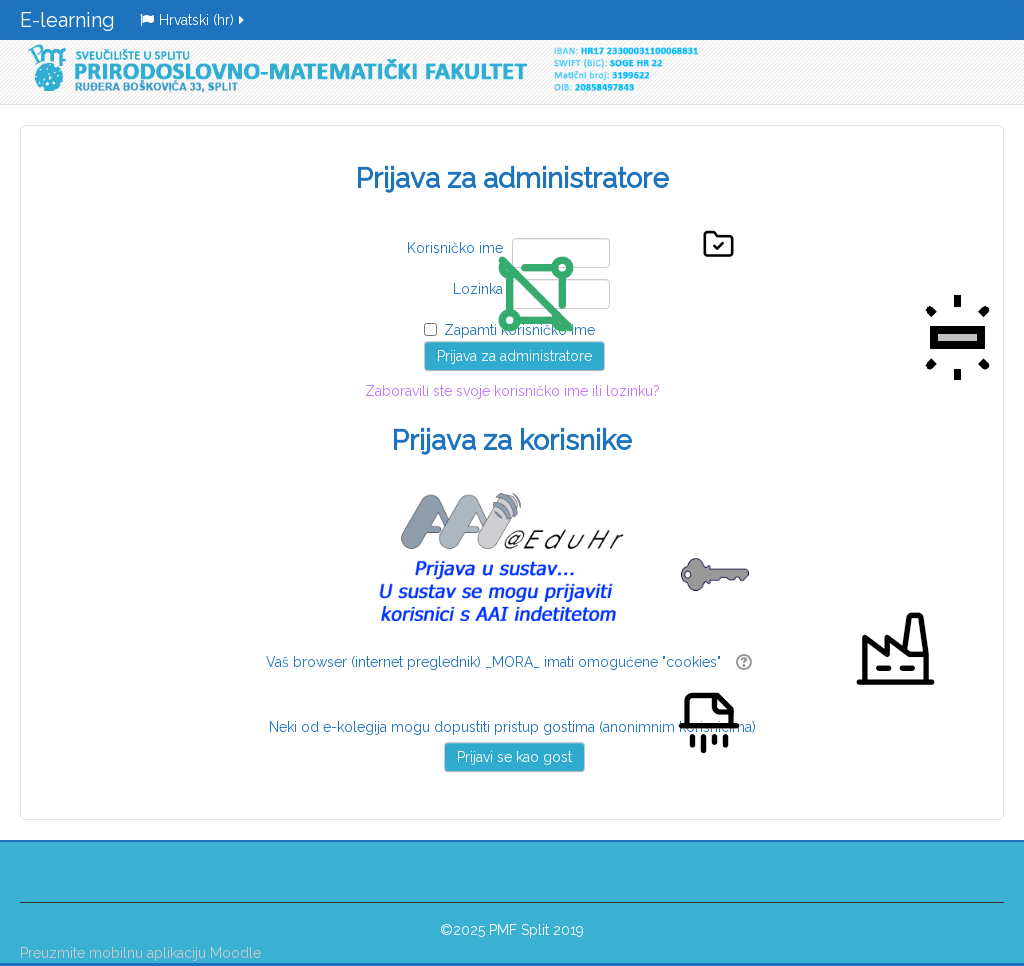  I want to click on adjust panel light or display brightness, so click(957, 337).